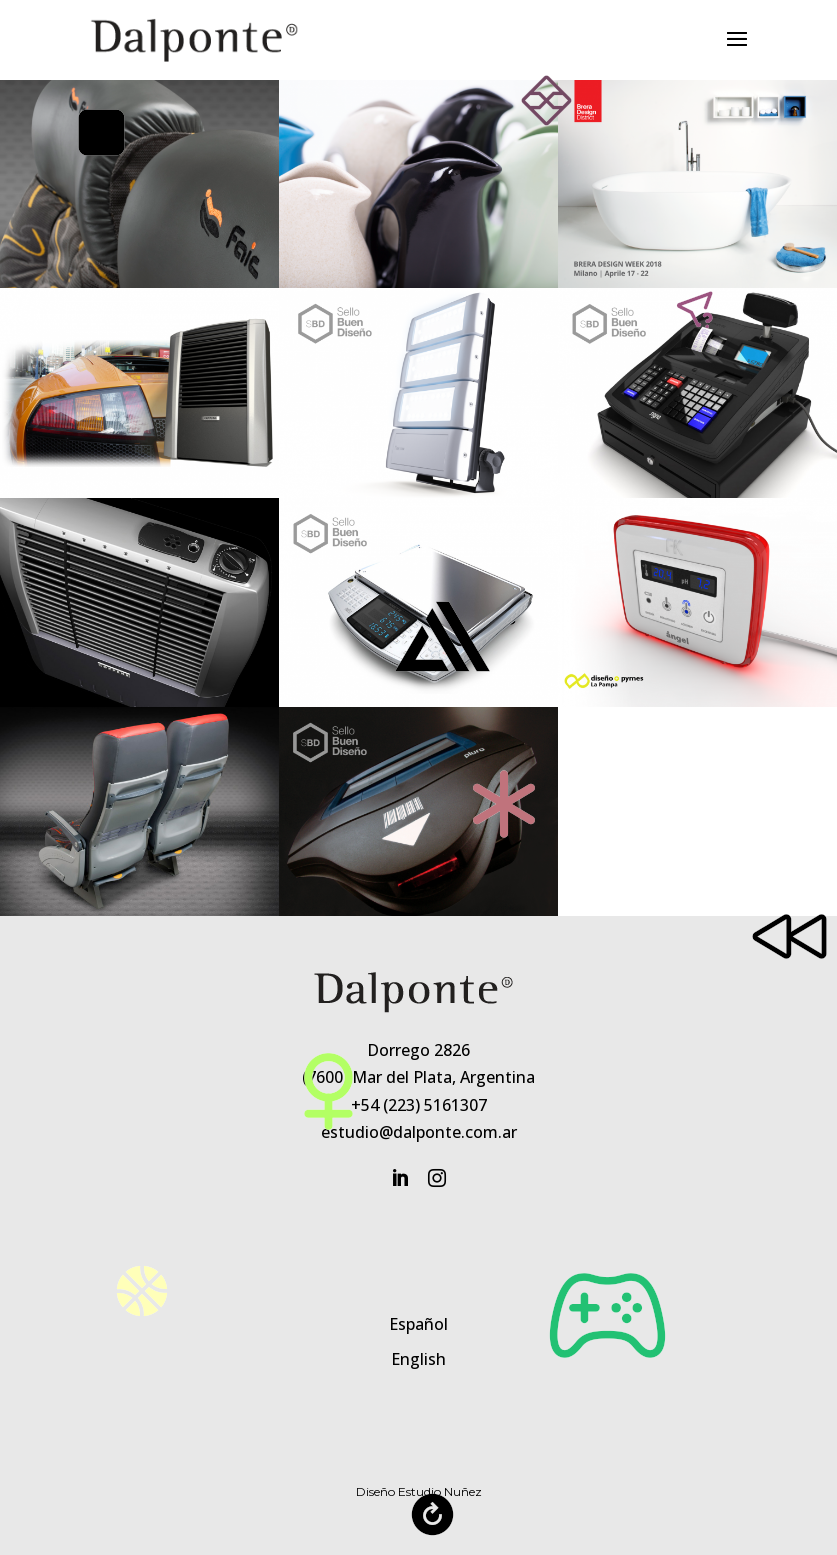 The image size is (837, 1555). I want to click on stop media playback, so click(101, 132).